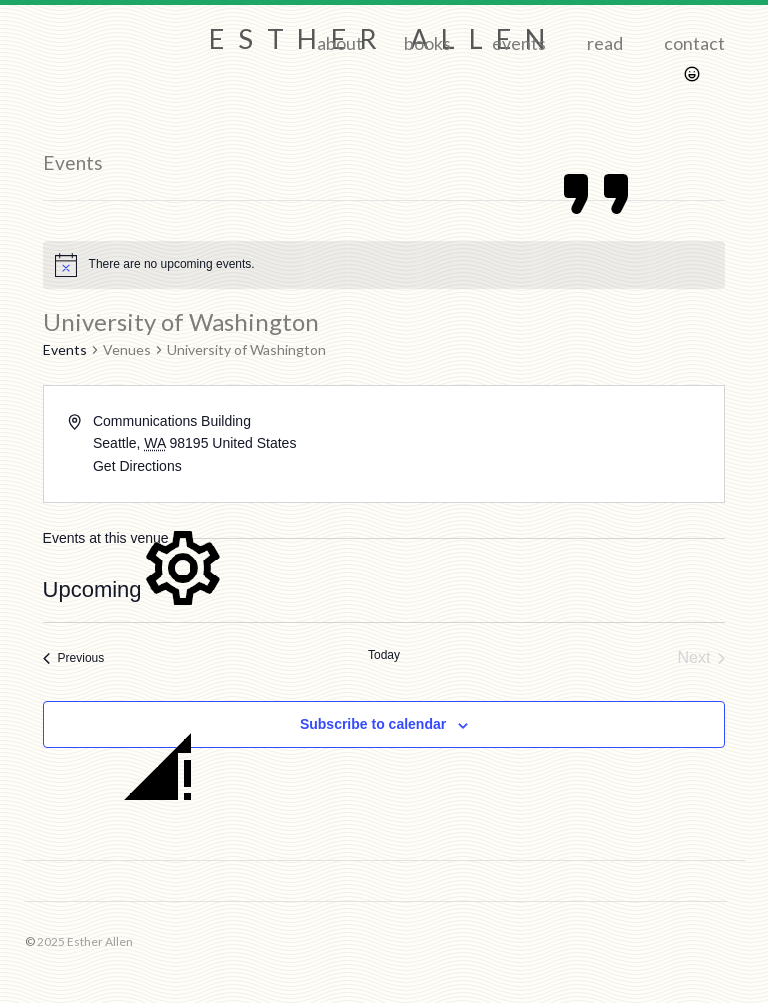  What do you see at coordinates (157, 766) in the screenshot?
I see `indicates full cellular signal but no internet connection` at bounding box center [157, 766].